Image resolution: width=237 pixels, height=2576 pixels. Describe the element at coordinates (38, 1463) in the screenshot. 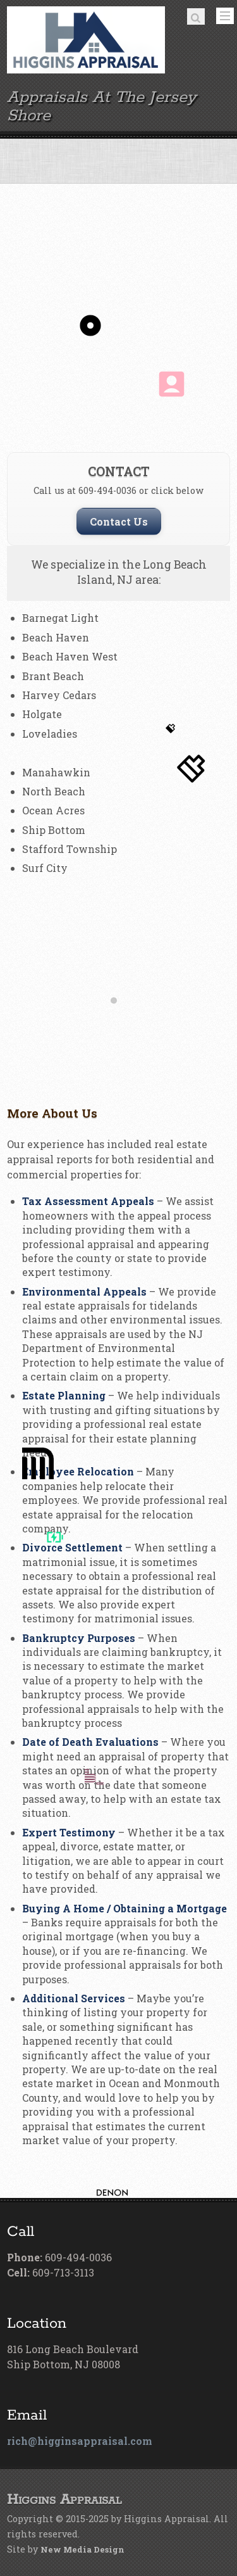

I see `open the Mexico City Metro app` at that location.